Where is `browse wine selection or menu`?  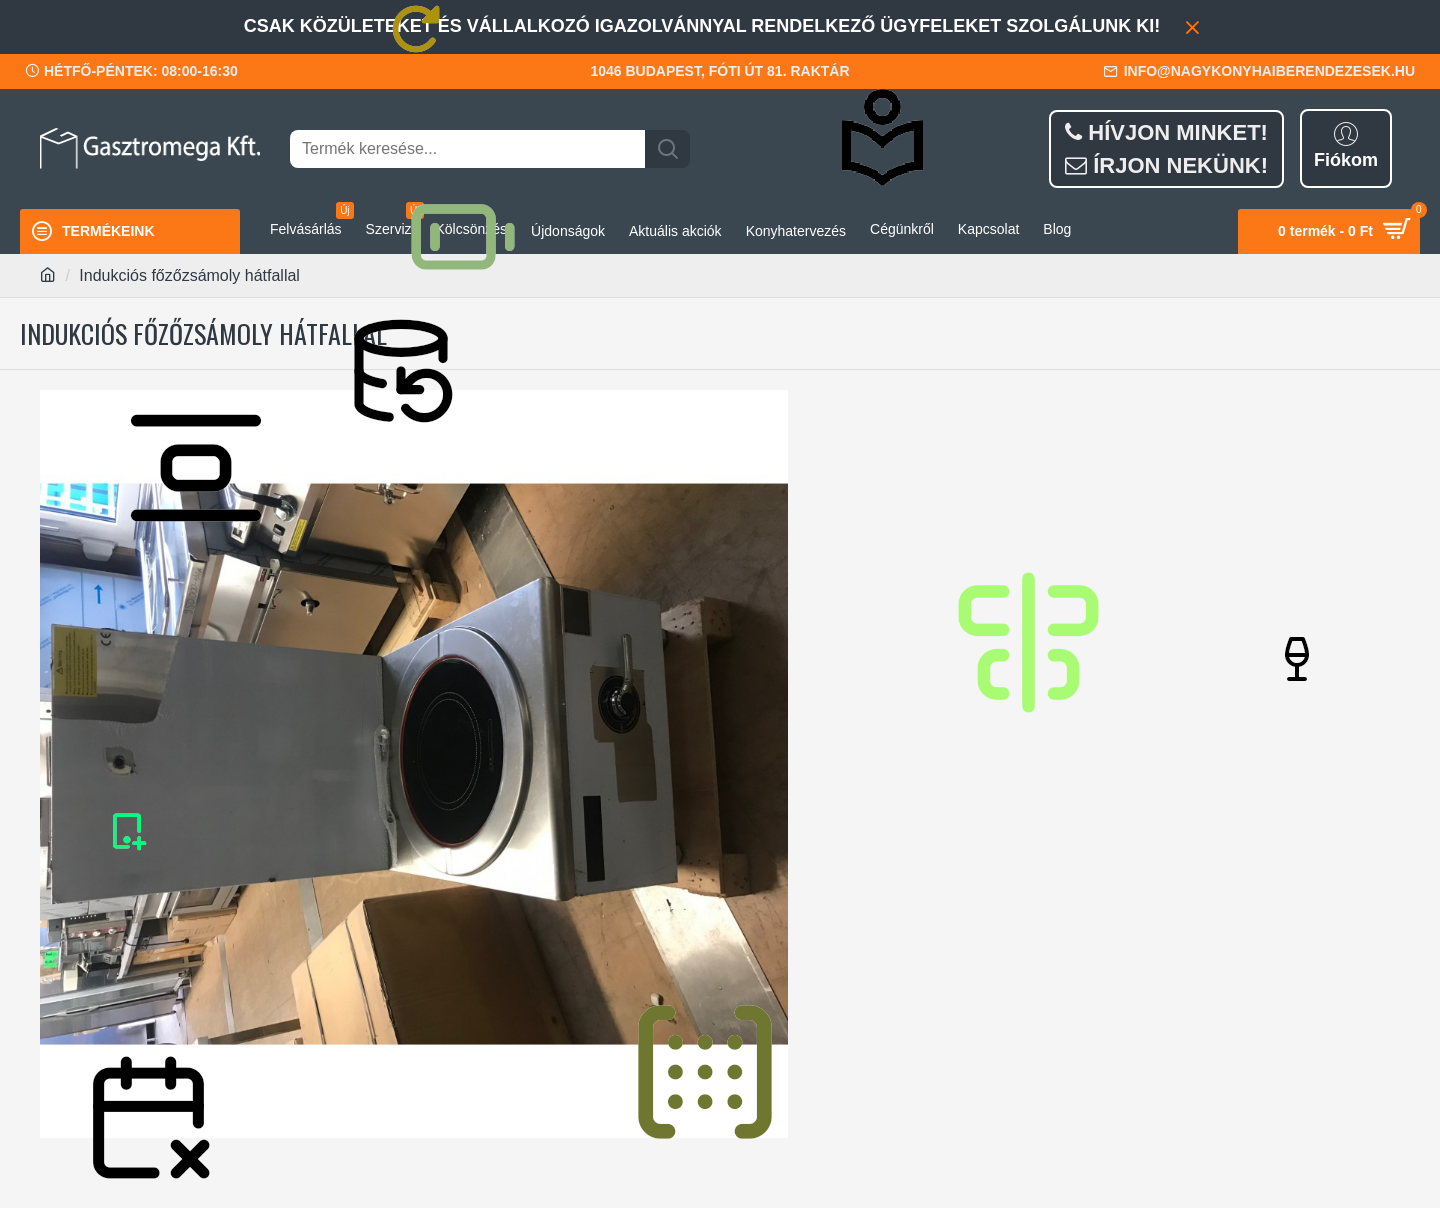 browse wine selection or menu is located at coordinates (1297, 659).